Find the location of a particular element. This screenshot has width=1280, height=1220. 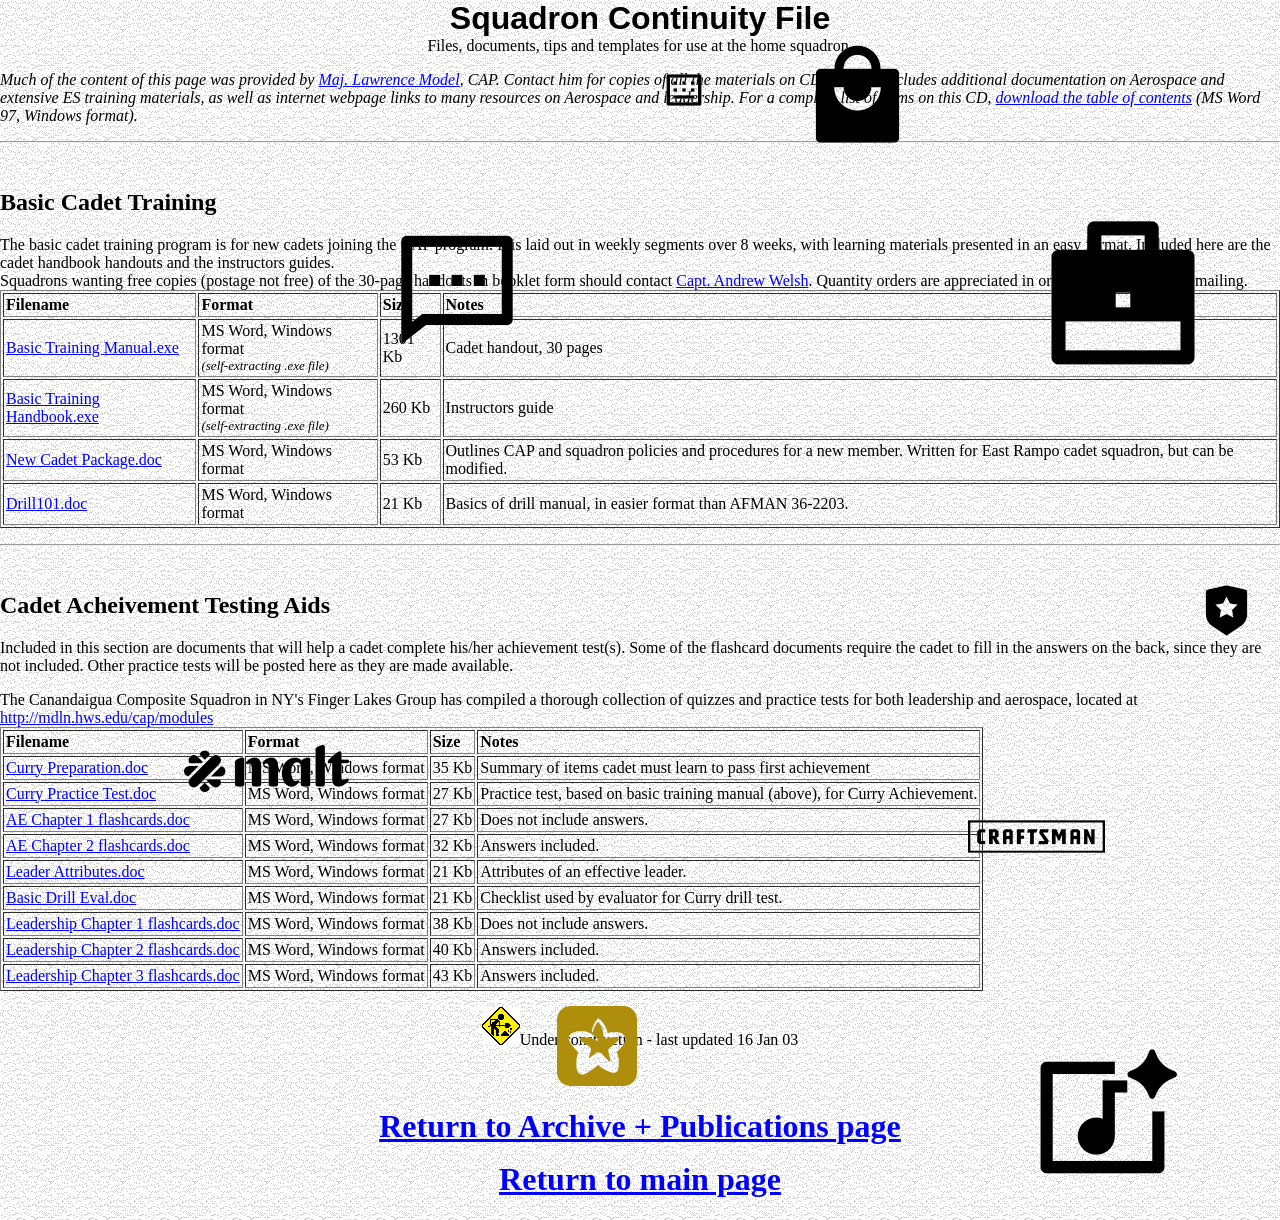

craftsman brand logo is located at coordinates (1036, 836).